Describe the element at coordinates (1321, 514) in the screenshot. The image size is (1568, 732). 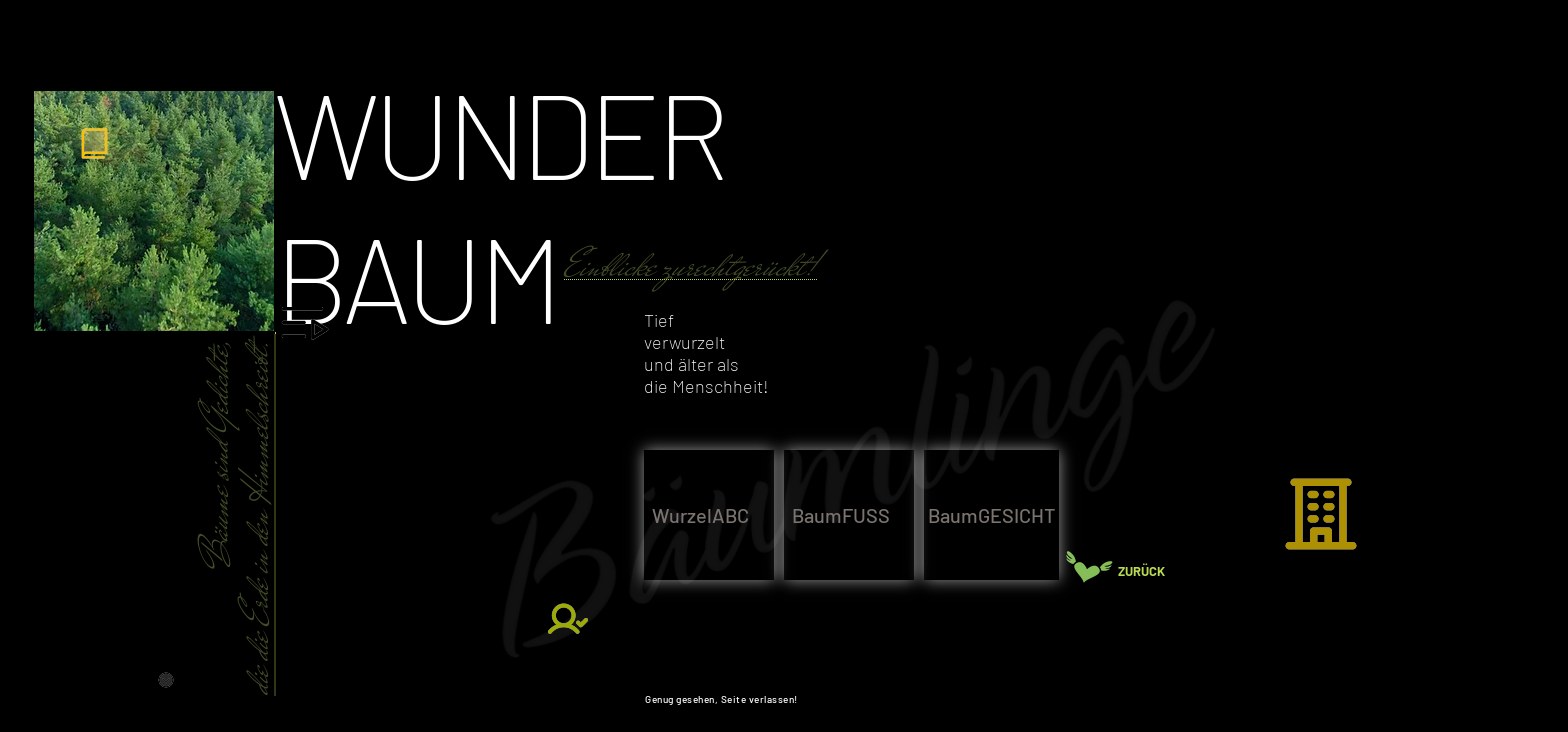
I see `view office or business location` at that location.